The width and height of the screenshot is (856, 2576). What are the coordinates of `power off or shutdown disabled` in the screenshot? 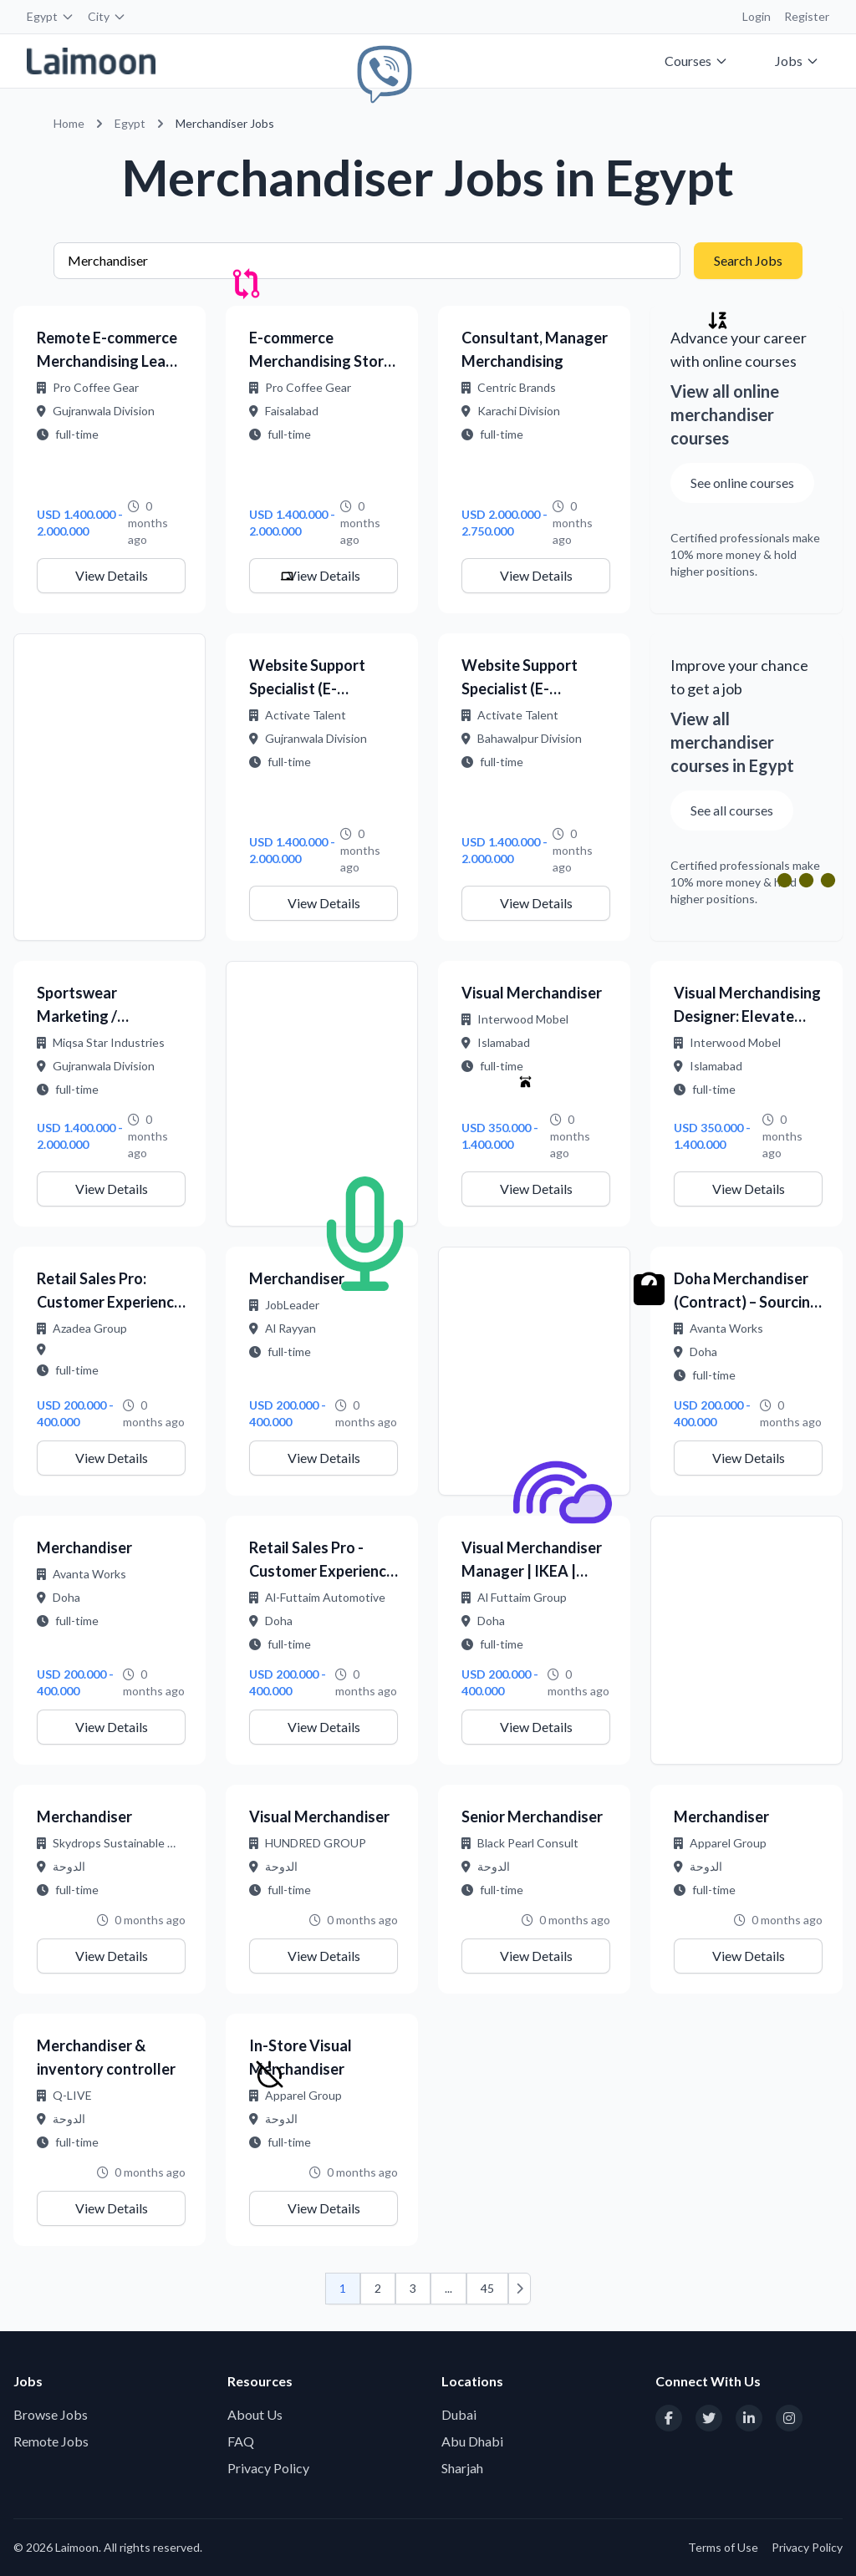 It's located at (269, 2074).